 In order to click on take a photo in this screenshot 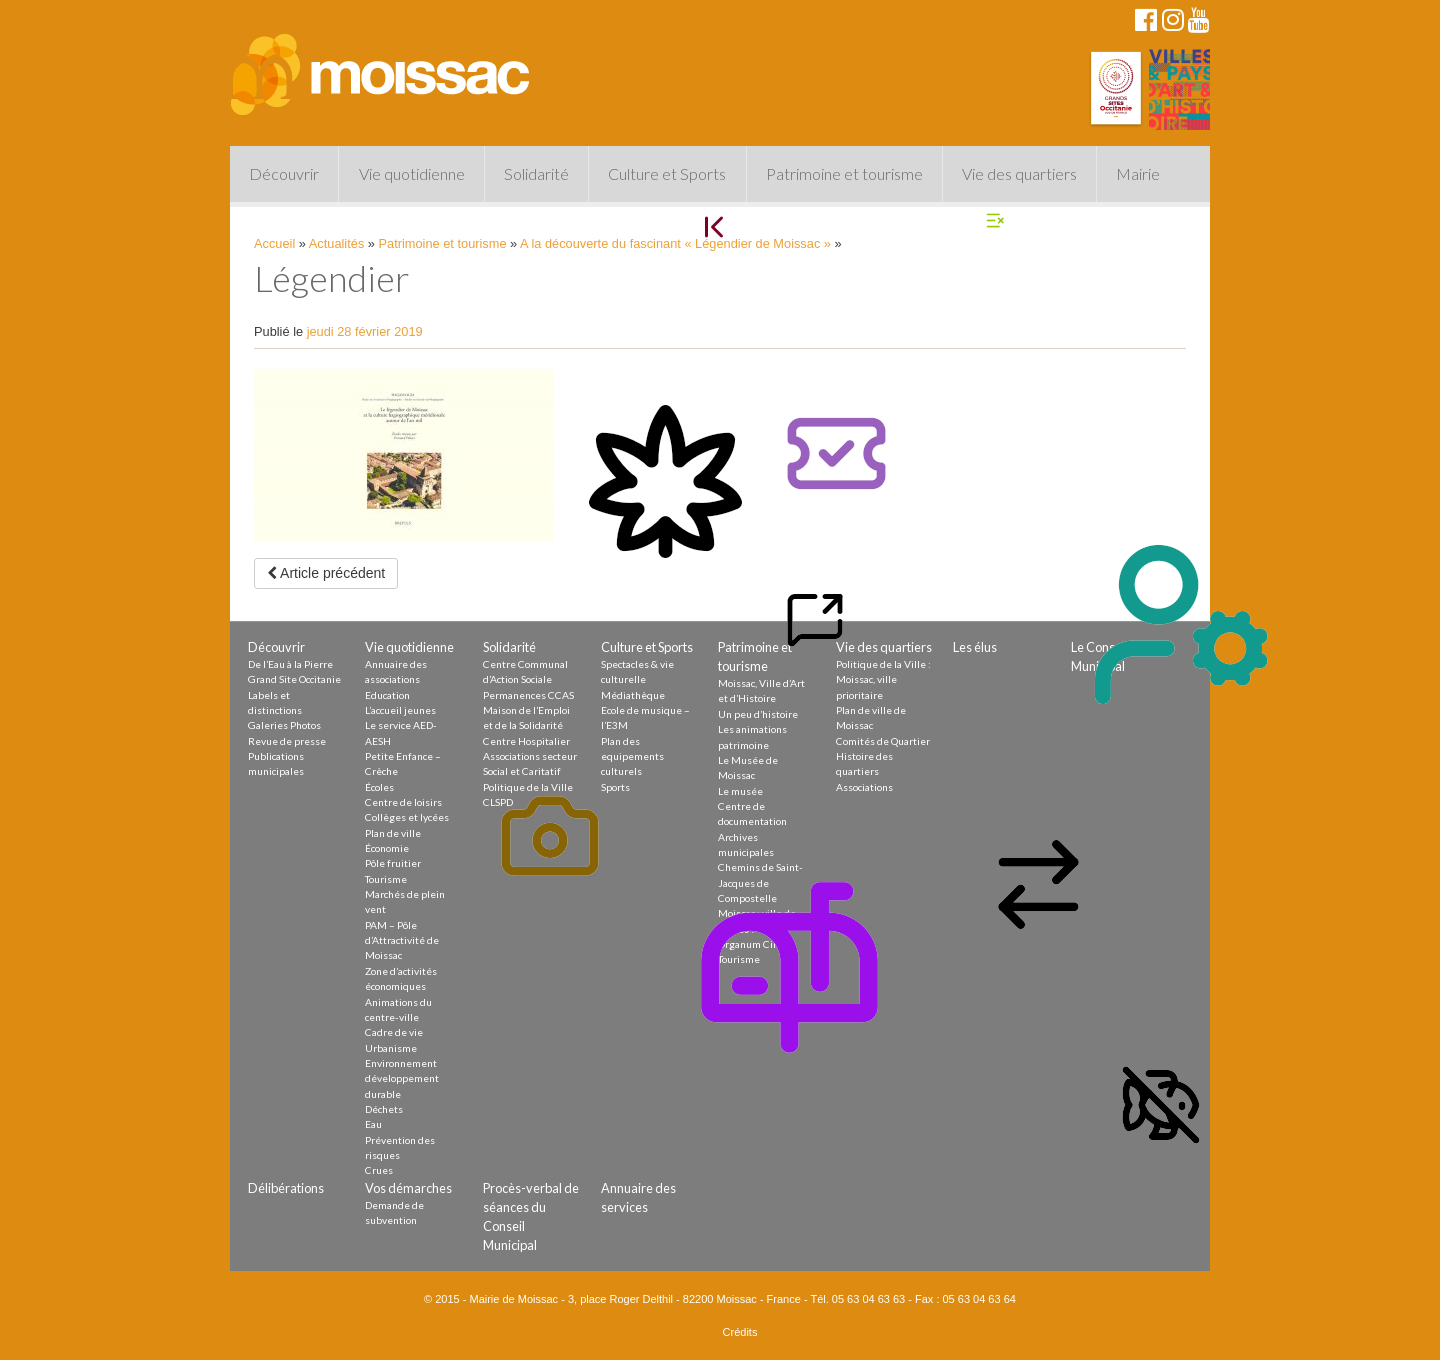, I will do `click(550, 836)`.